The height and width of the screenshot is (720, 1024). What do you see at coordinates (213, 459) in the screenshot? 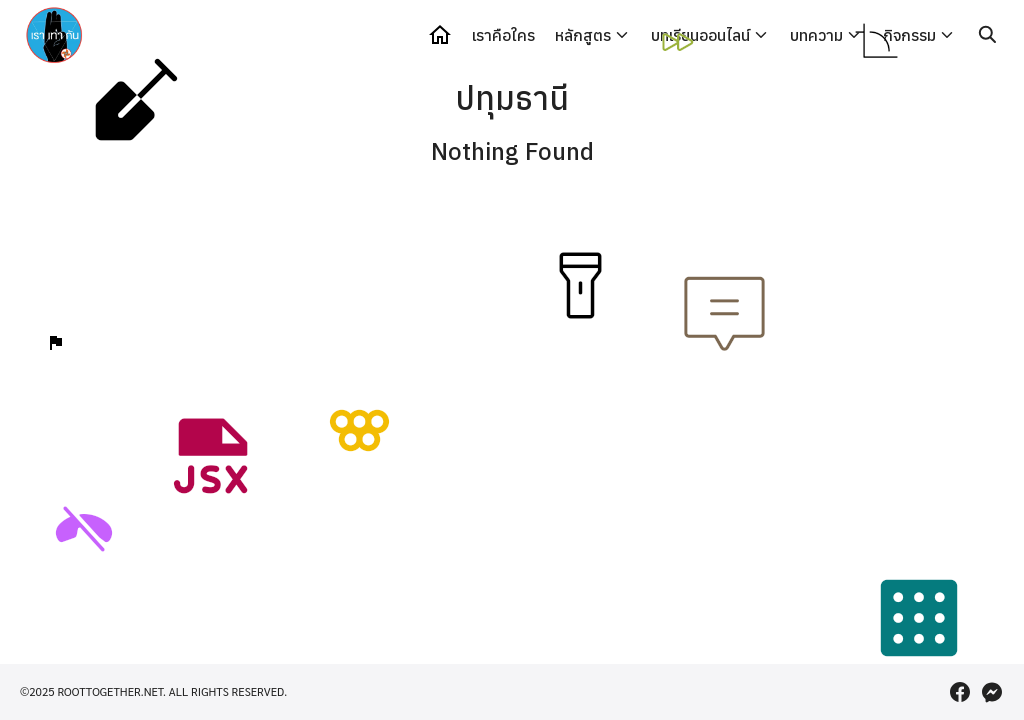
I see `a JSX file type indicator` at bounding box center [213, 459].